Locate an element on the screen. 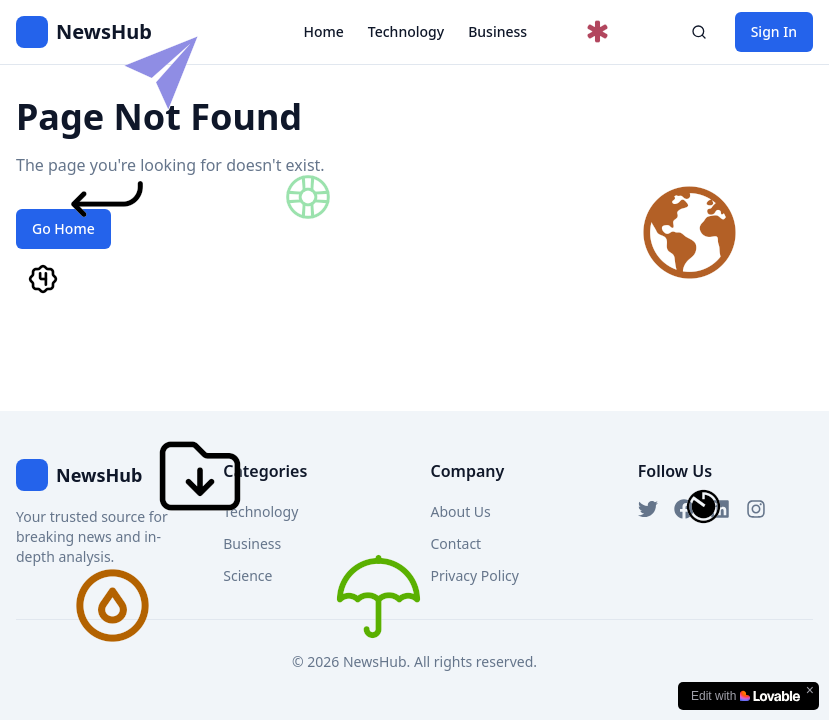 Image resolution: width=829 pixels, height=720 pixels. adjust ink or fluid settings is located at coordinates (112, 605).